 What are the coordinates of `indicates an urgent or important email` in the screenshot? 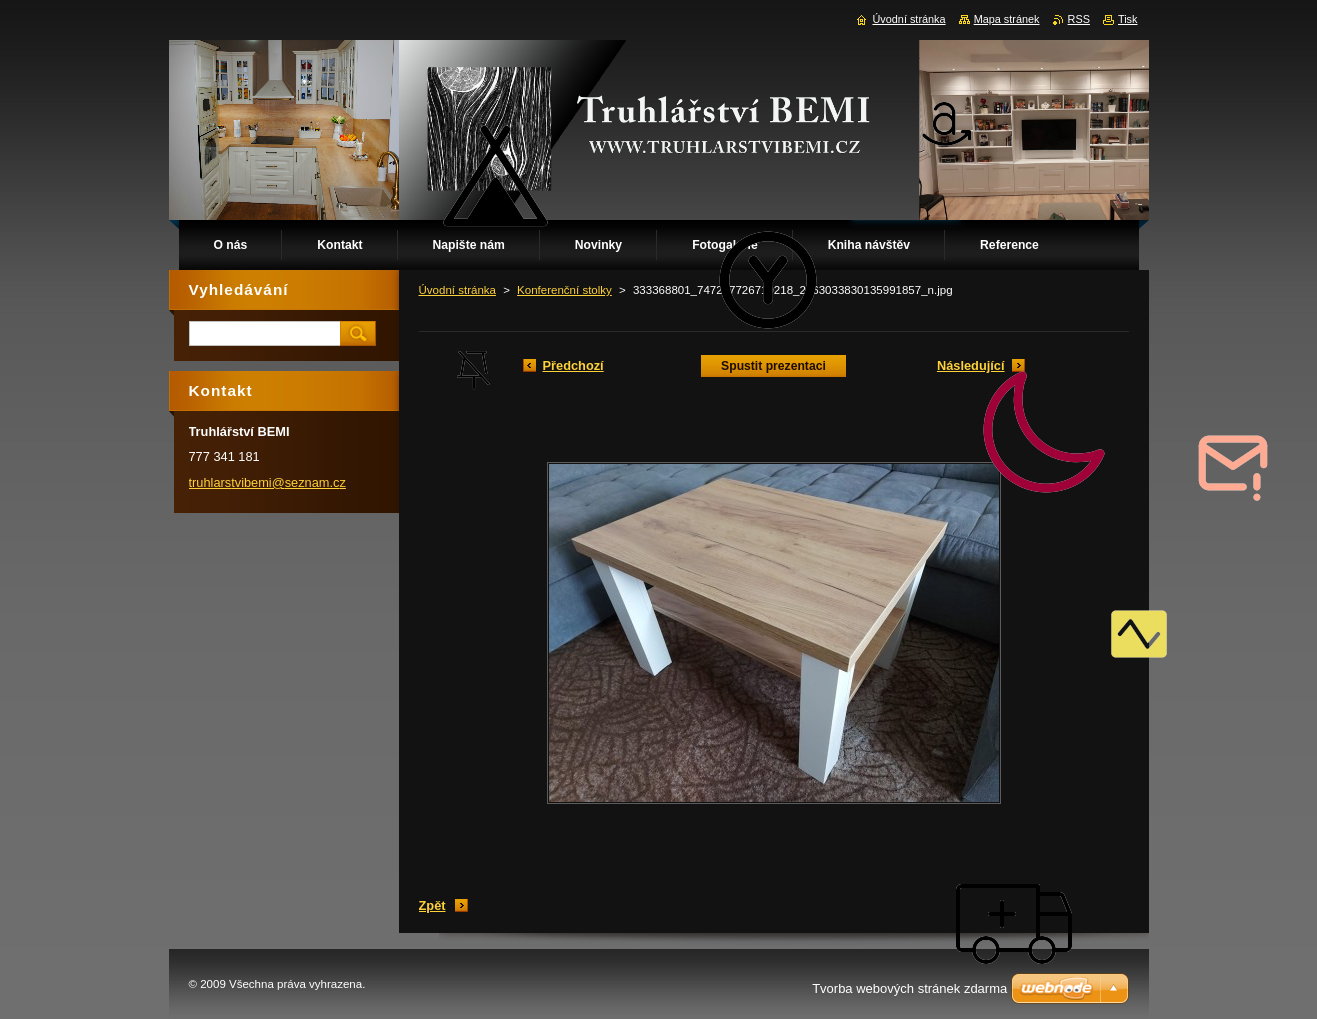 It's located at (1233, 463).